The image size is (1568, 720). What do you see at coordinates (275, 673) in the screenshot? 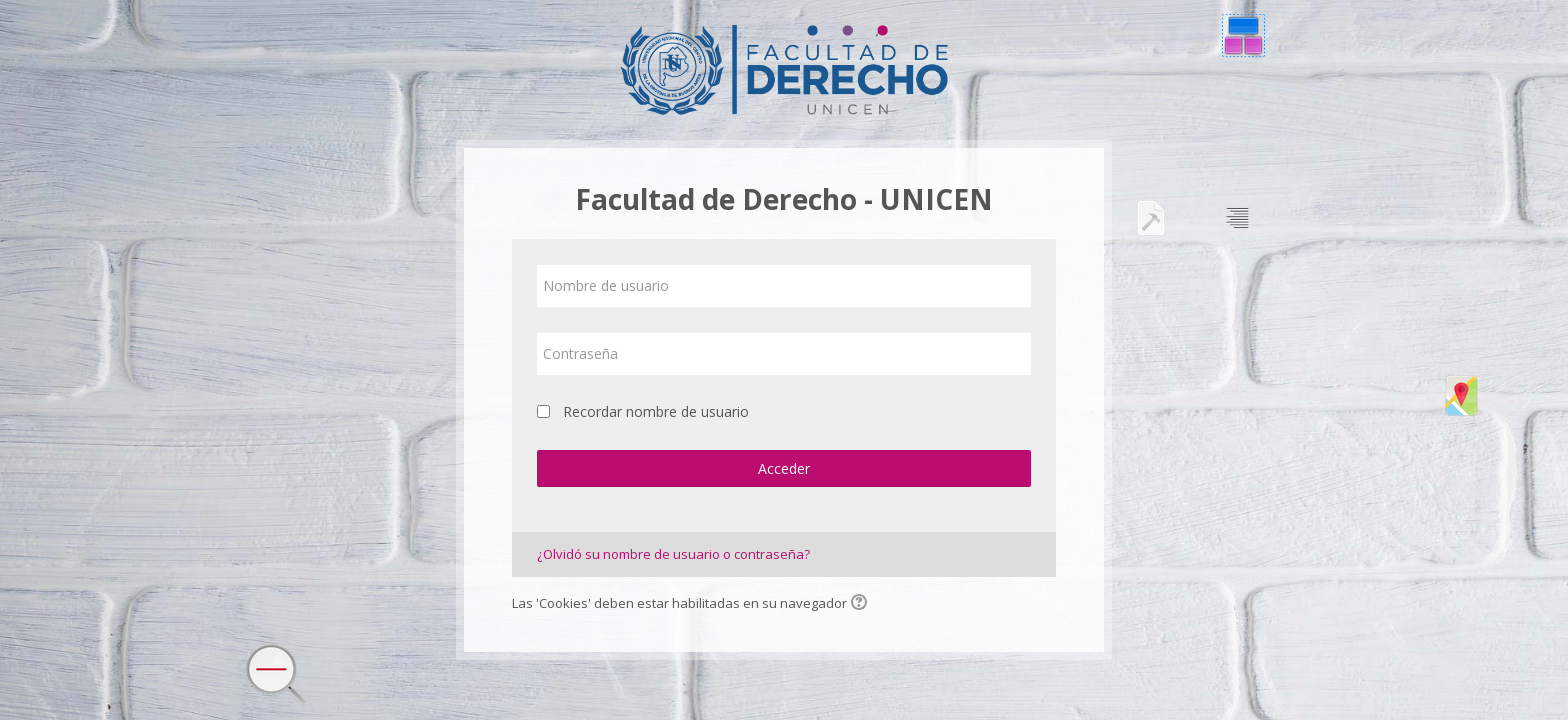
I see `zoom out to see more content` at bounding box center [275, 673].